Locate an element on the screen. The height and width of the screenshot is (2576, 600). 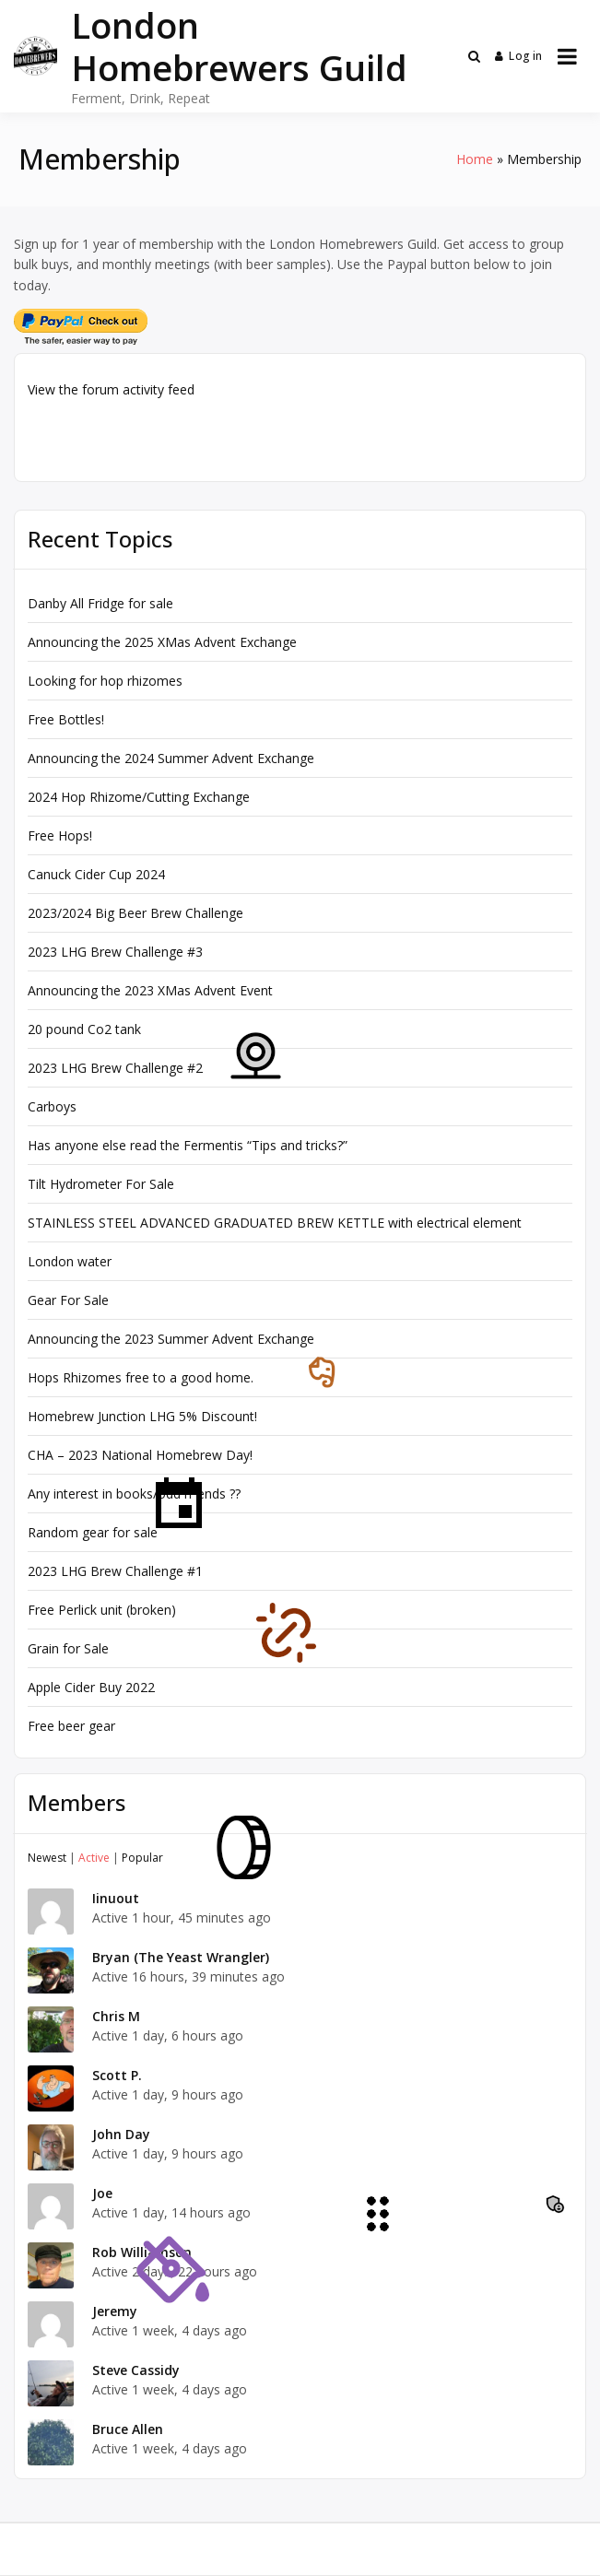
add an event to your calendar is located at coordinates (179, 1505).